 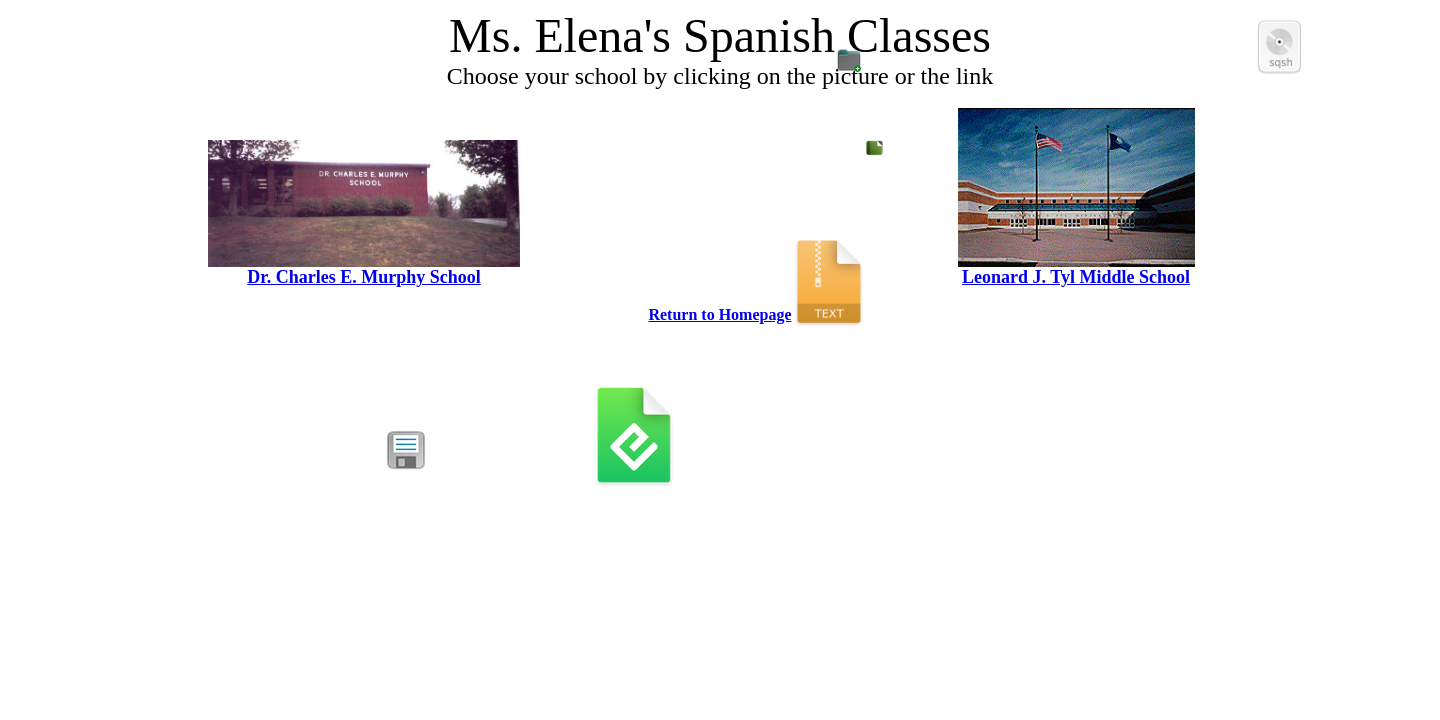 I want to click on create a new folder, so click(x=849, y=60).